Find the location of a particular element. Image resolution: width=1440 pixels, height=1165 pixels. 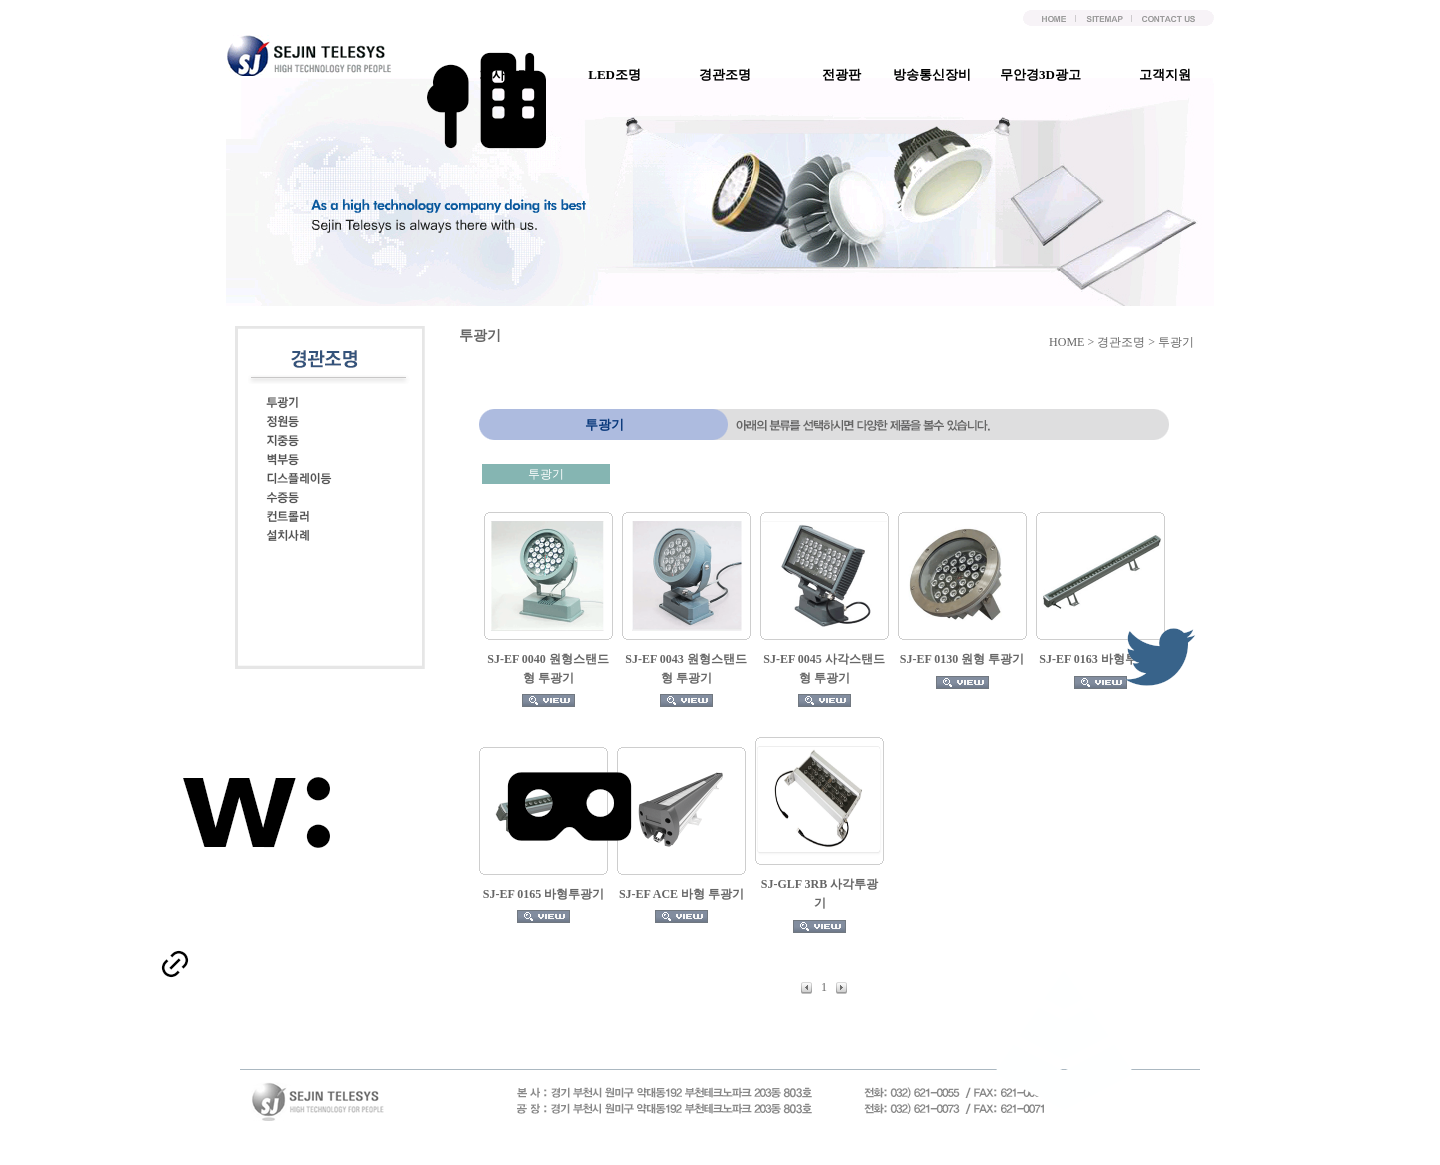

view urban green spaces or parks is located at coordinates (486, 100).